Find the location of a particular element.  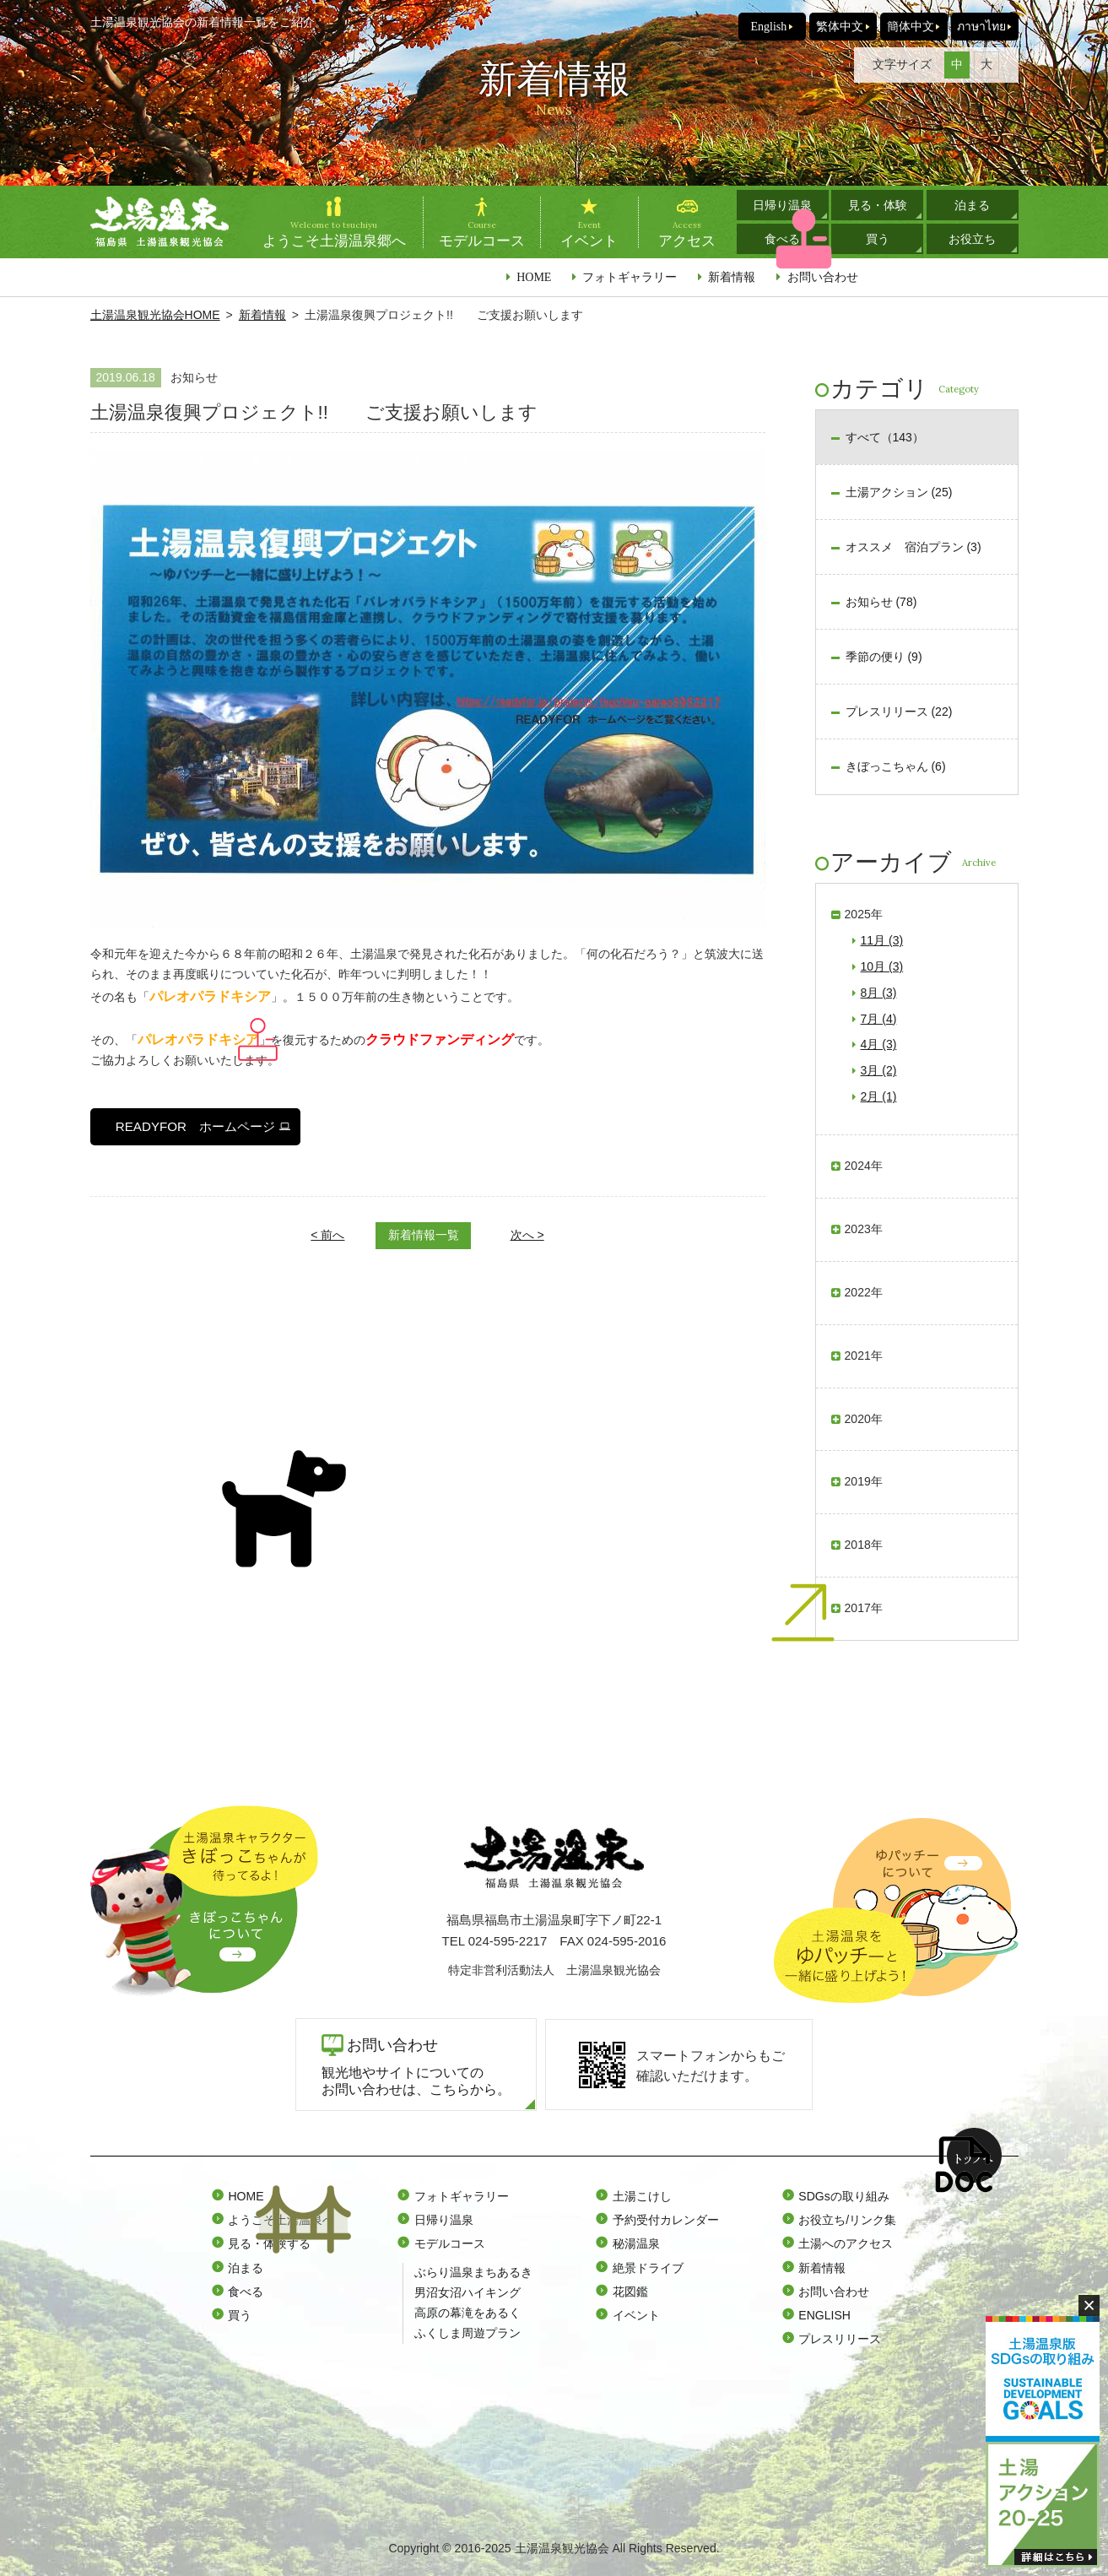

open a document file is located at coordinates (965, 2167).